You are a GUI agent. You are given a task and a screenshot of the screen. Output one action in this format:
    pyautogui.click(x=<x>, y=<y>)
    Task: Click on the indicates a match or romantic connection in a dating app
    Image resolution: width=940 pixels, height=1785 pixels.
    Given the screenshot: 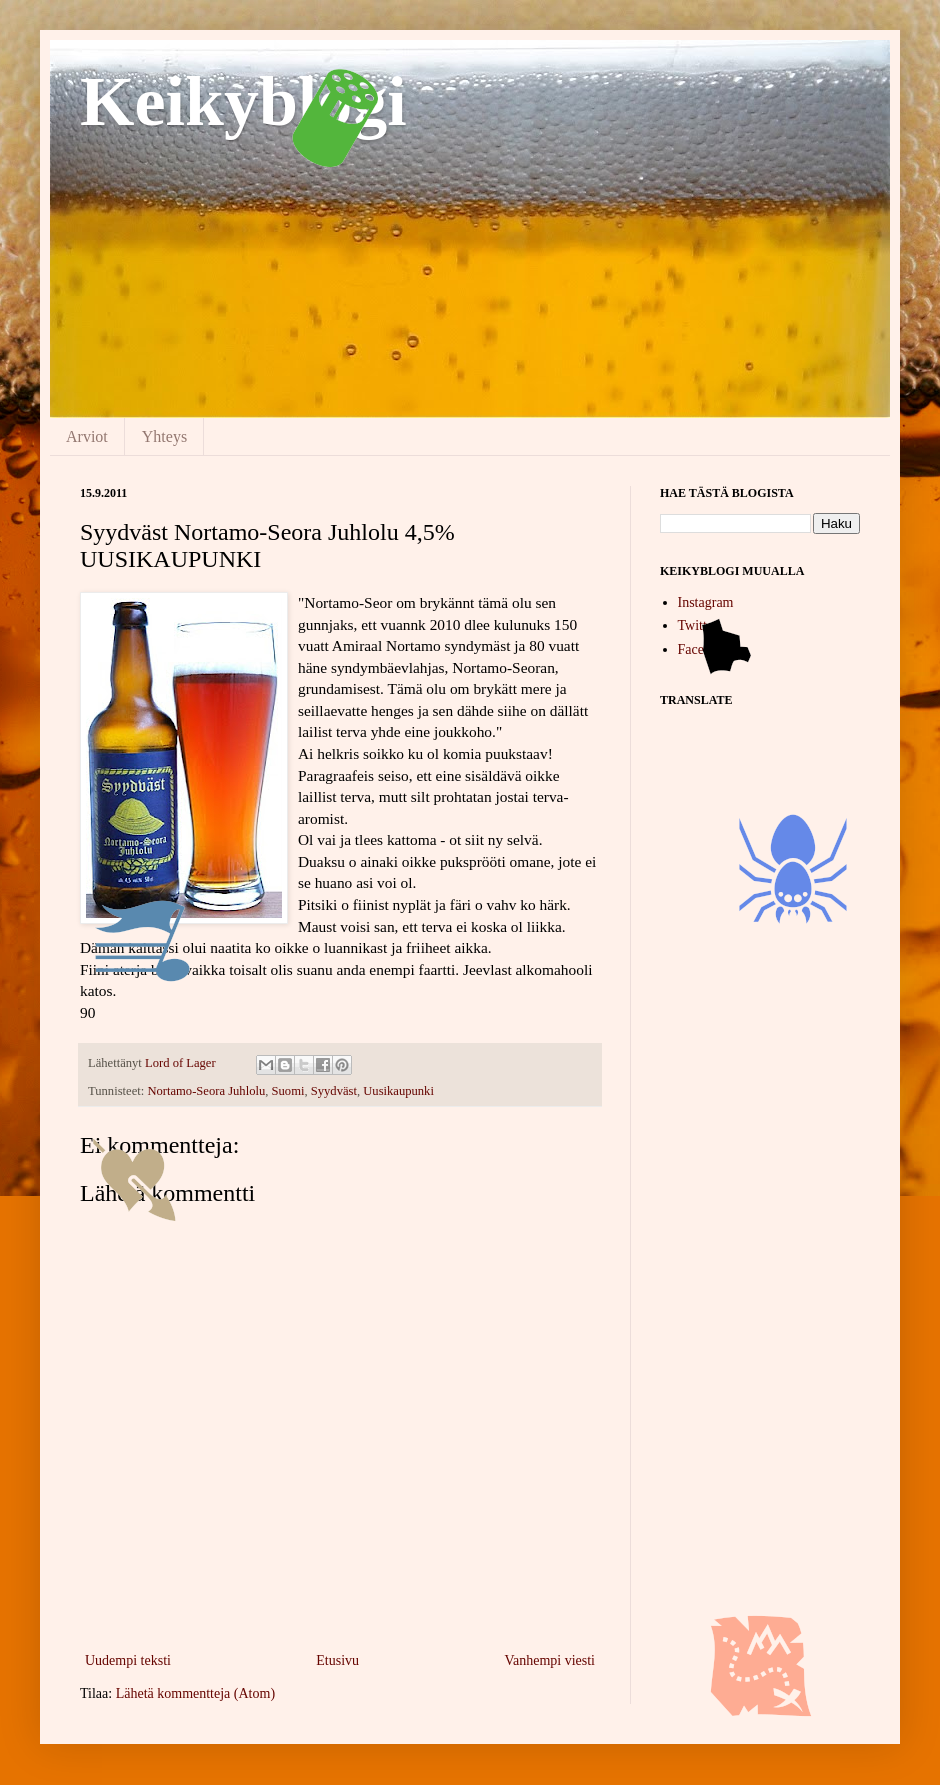 What is the action you would take?
    pyautogui.click(x=134, y=1179)
    